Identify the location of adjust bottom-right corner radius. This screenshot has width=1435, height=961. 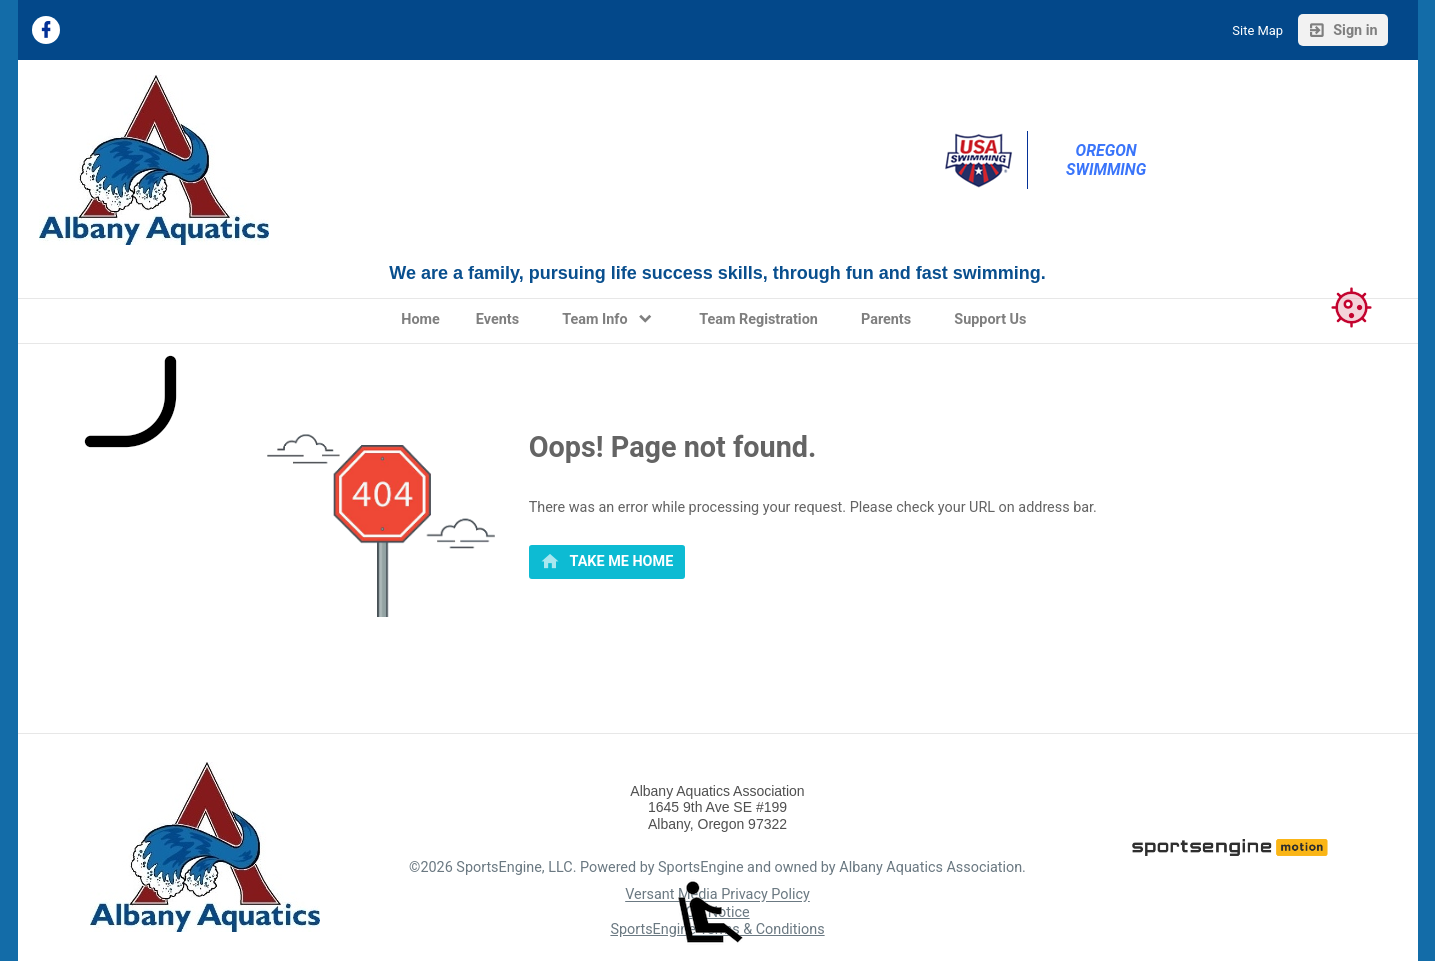
(130, 401).